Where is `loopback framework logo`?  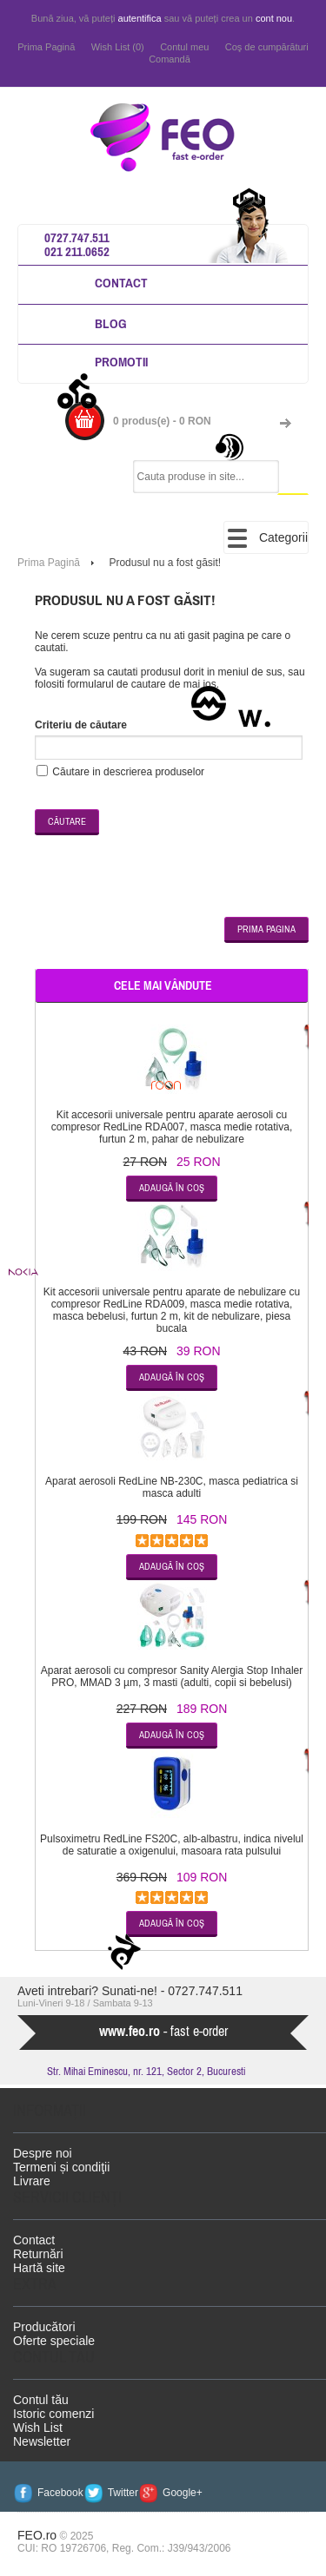 loopback framework logo is located at coordinates (249, 201).